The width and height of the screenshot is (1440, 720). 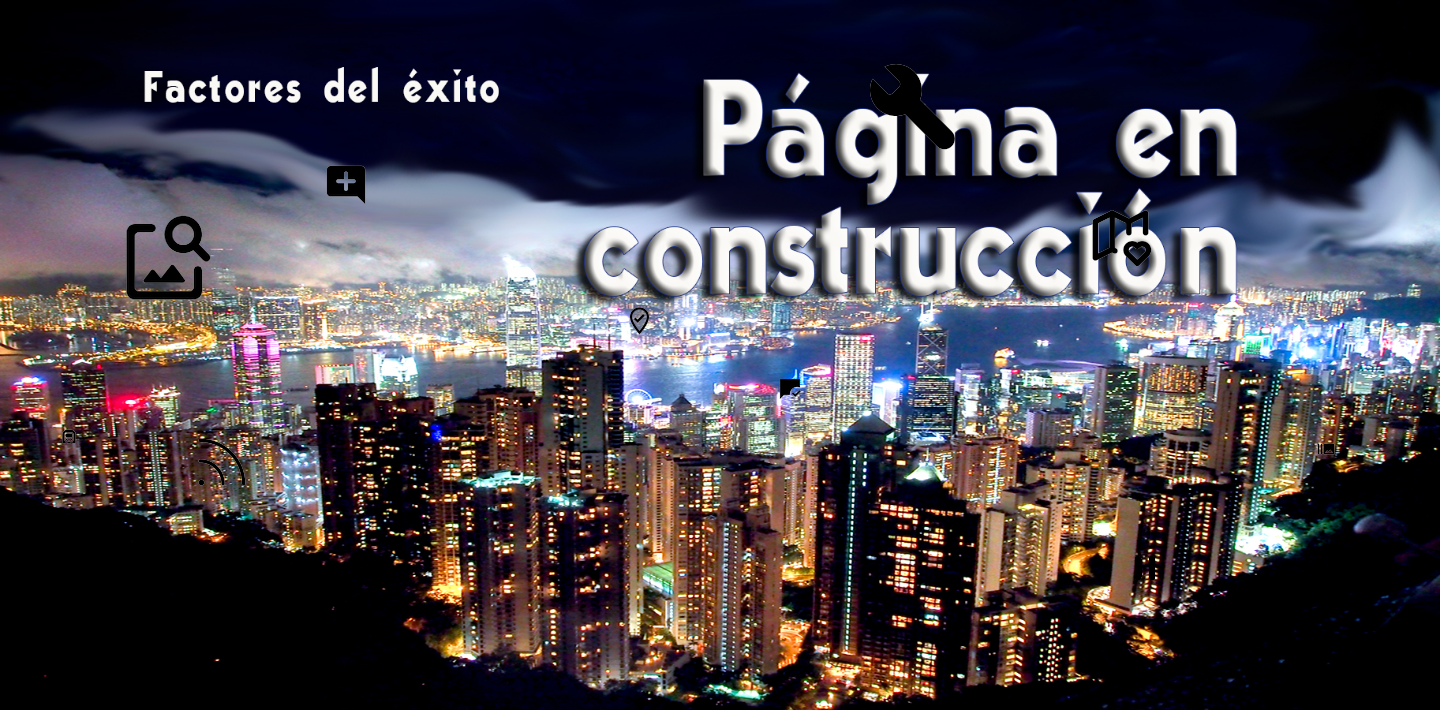 What do you see at coordinates (69, 437) in the screenshot?
I see `access subway or metro transit information` at bounding box center [69, 437].